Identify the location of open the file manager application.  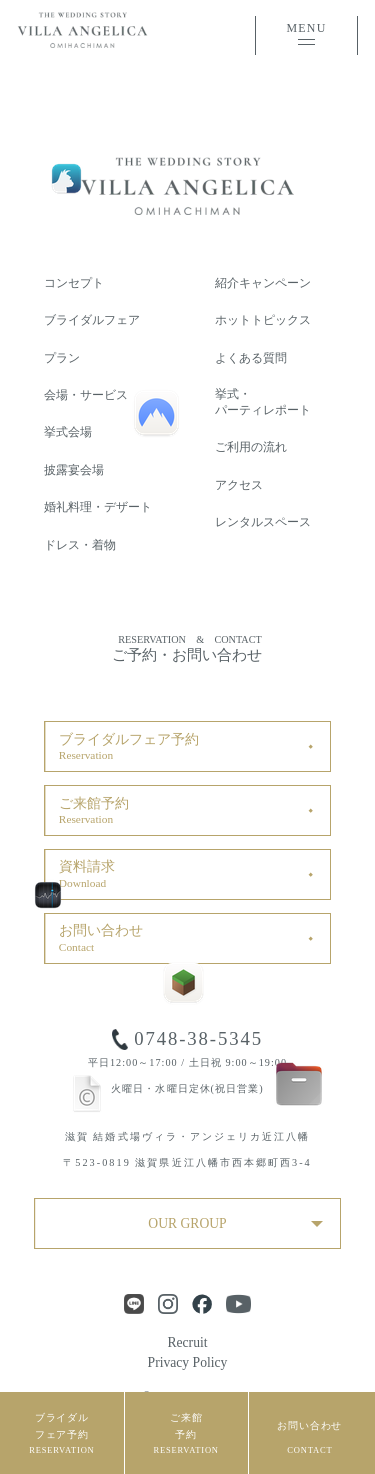
(299, 1084).